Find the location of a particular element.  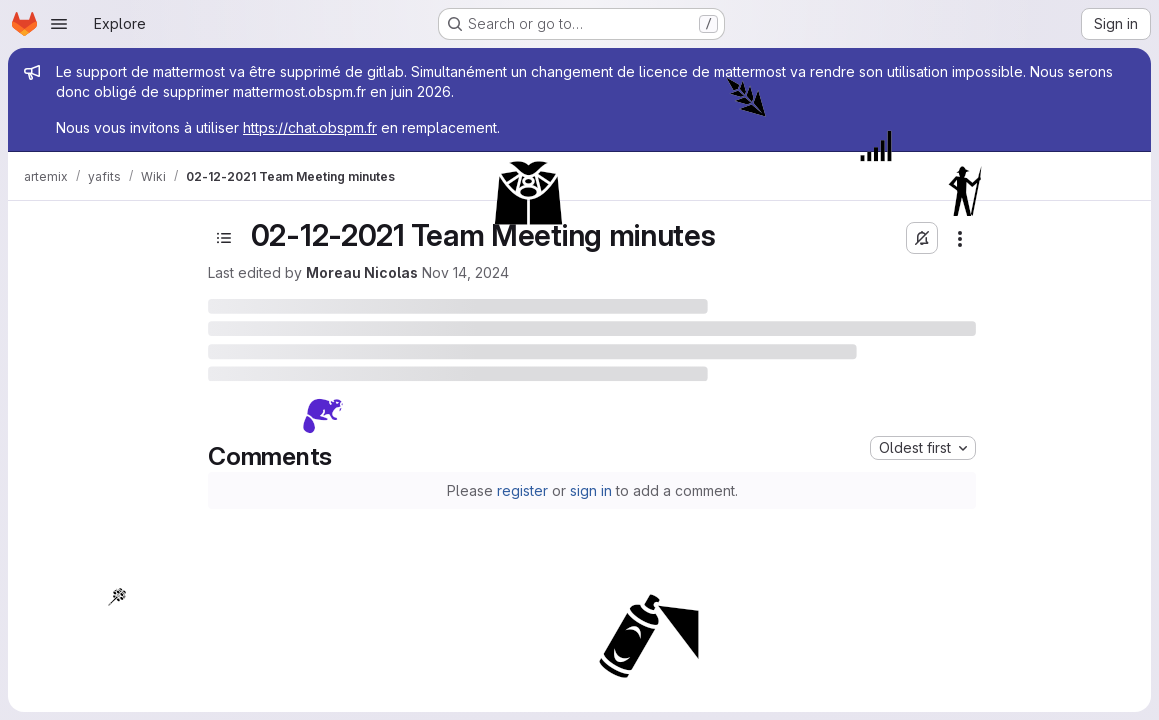

equip heavy armor or collar item is located at coordinates (528, 188).